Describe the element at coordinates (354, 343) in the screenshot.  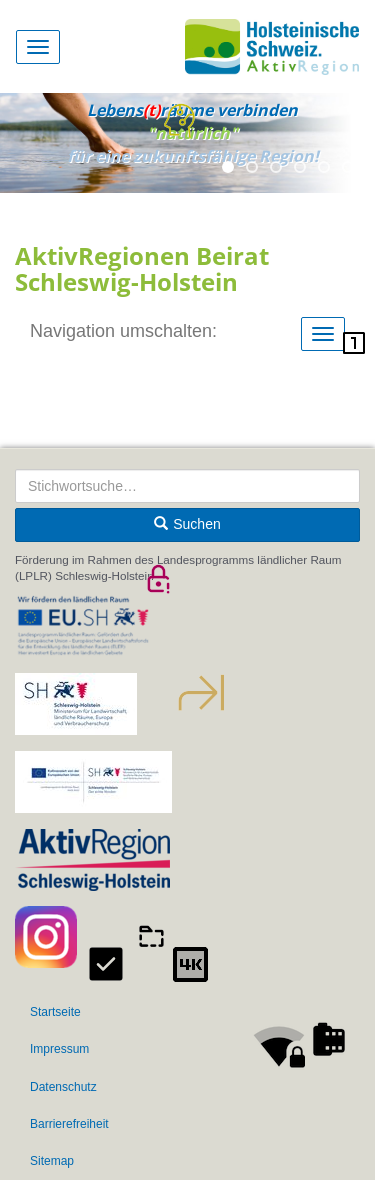
I see `select option one or first choice` at that location.